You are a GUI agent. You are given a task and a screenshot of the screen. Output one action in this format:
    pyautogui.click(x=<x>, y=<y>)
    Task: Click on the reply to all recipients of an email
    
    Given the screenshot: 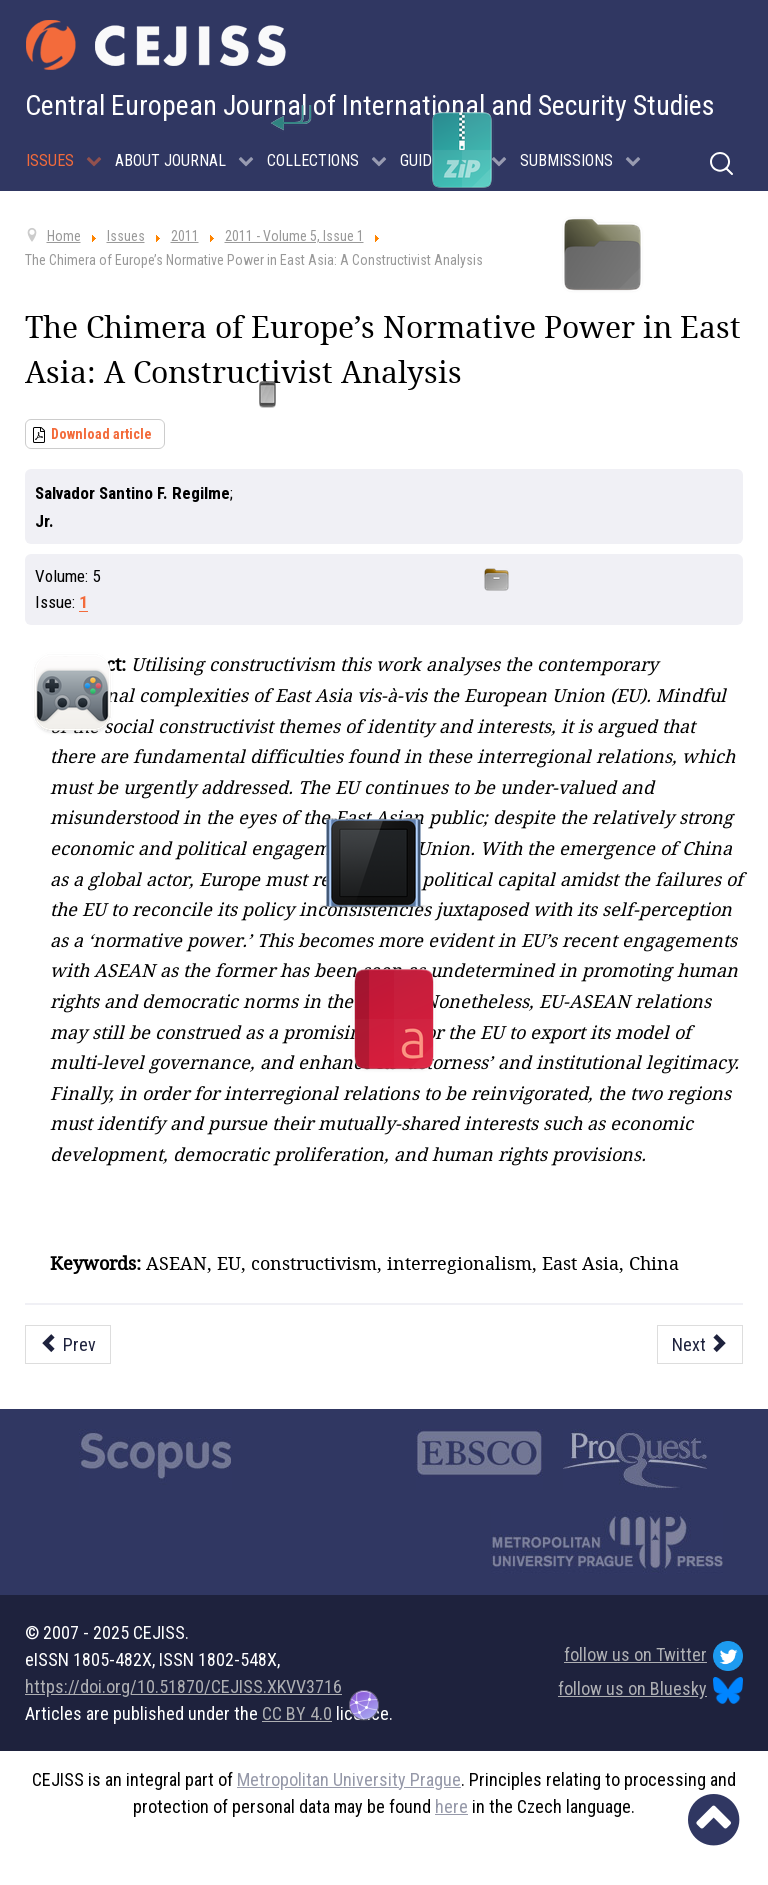 What is the action you would take?
    pyautogui.click(x=290, y=114)
    